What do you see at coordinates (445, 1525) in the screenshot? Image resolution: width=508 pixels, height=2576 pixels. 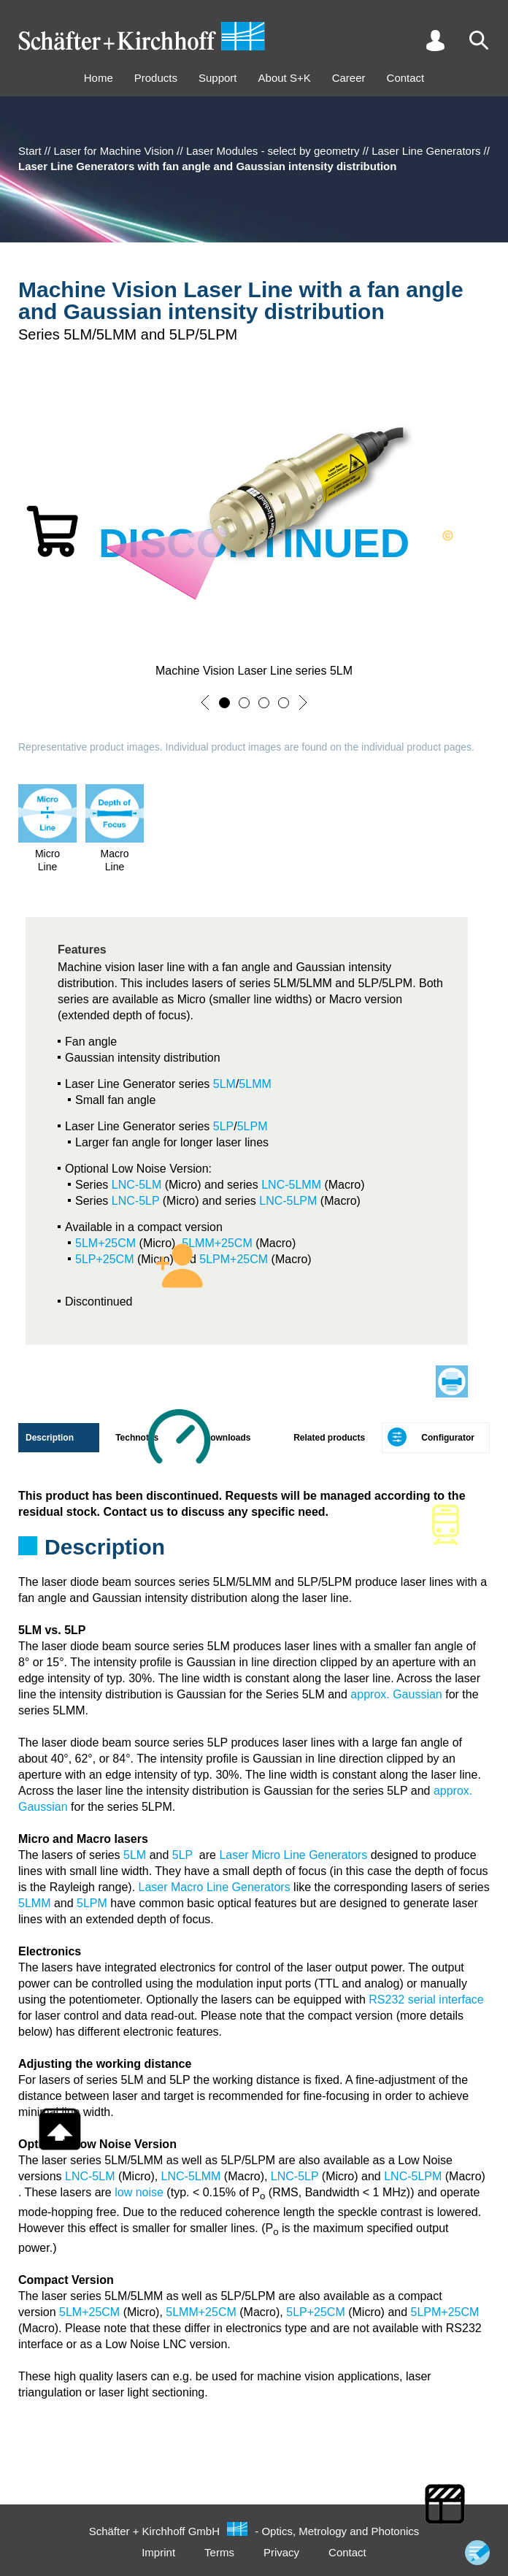 I see `view subway or metro transit options` at bounding box center [445, 1525].